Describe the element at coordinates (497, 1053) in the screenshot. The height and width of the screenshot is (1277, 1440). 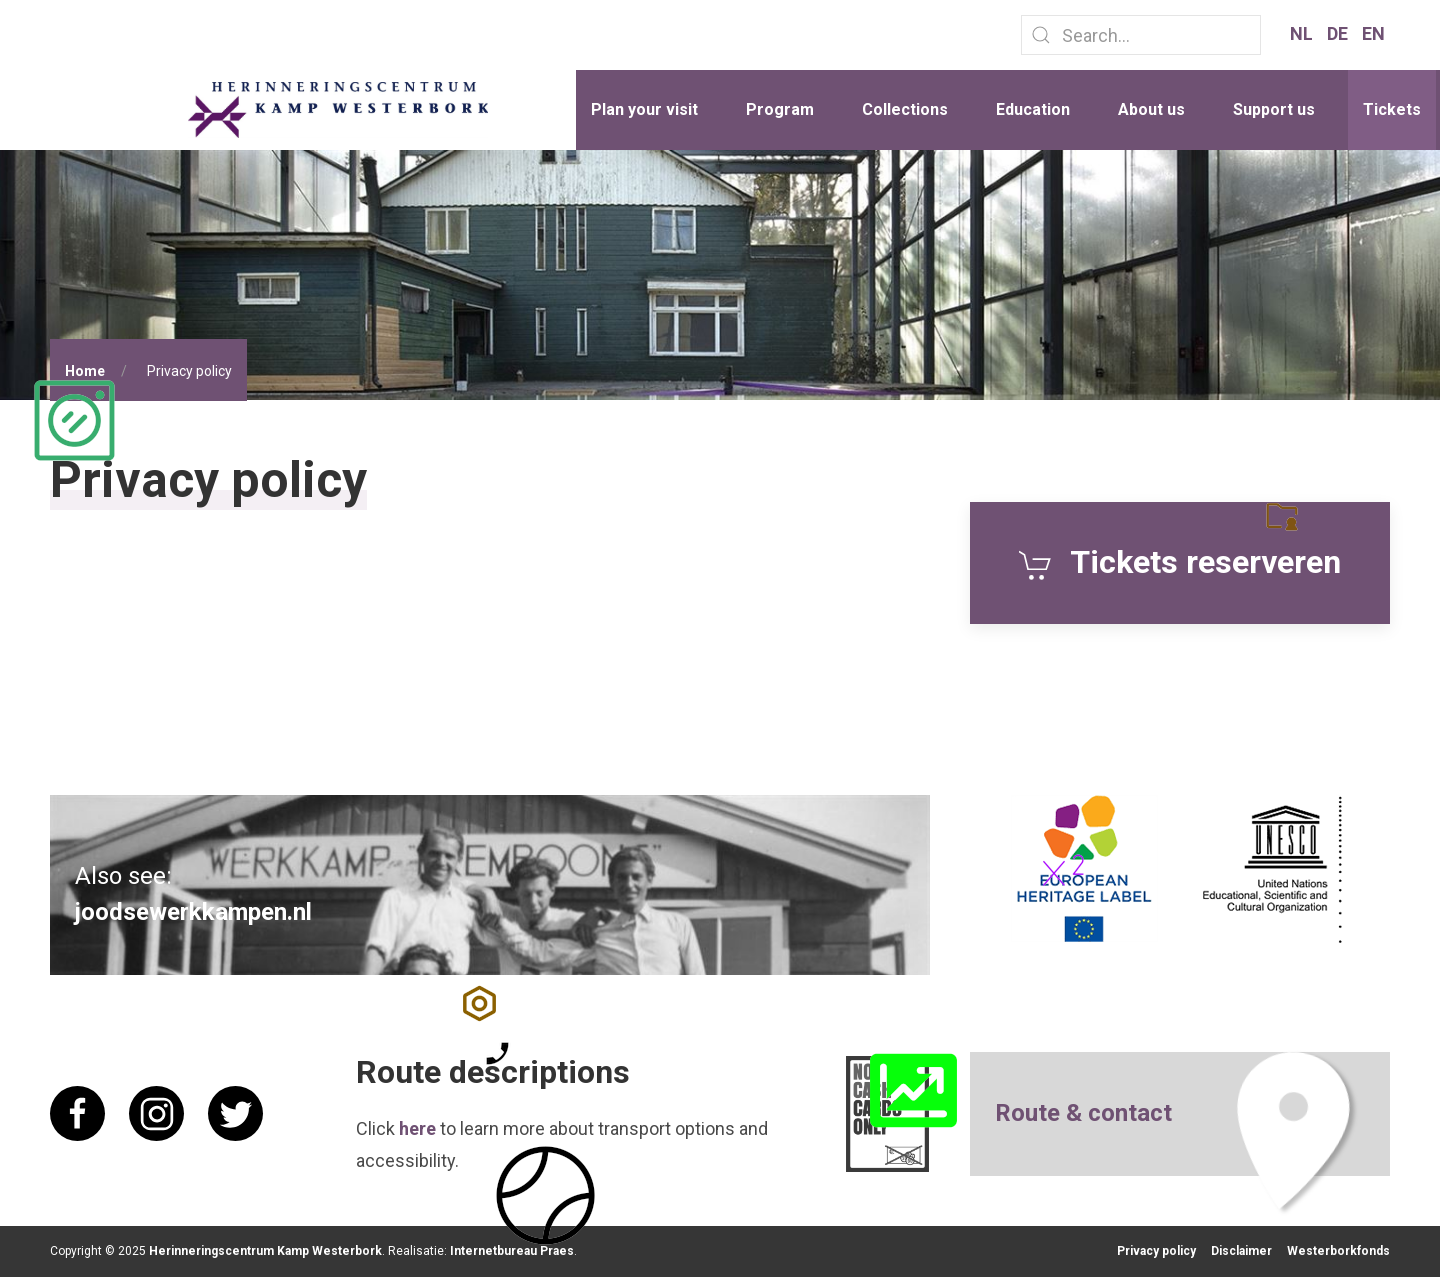
I see `make a phone call` at that location.